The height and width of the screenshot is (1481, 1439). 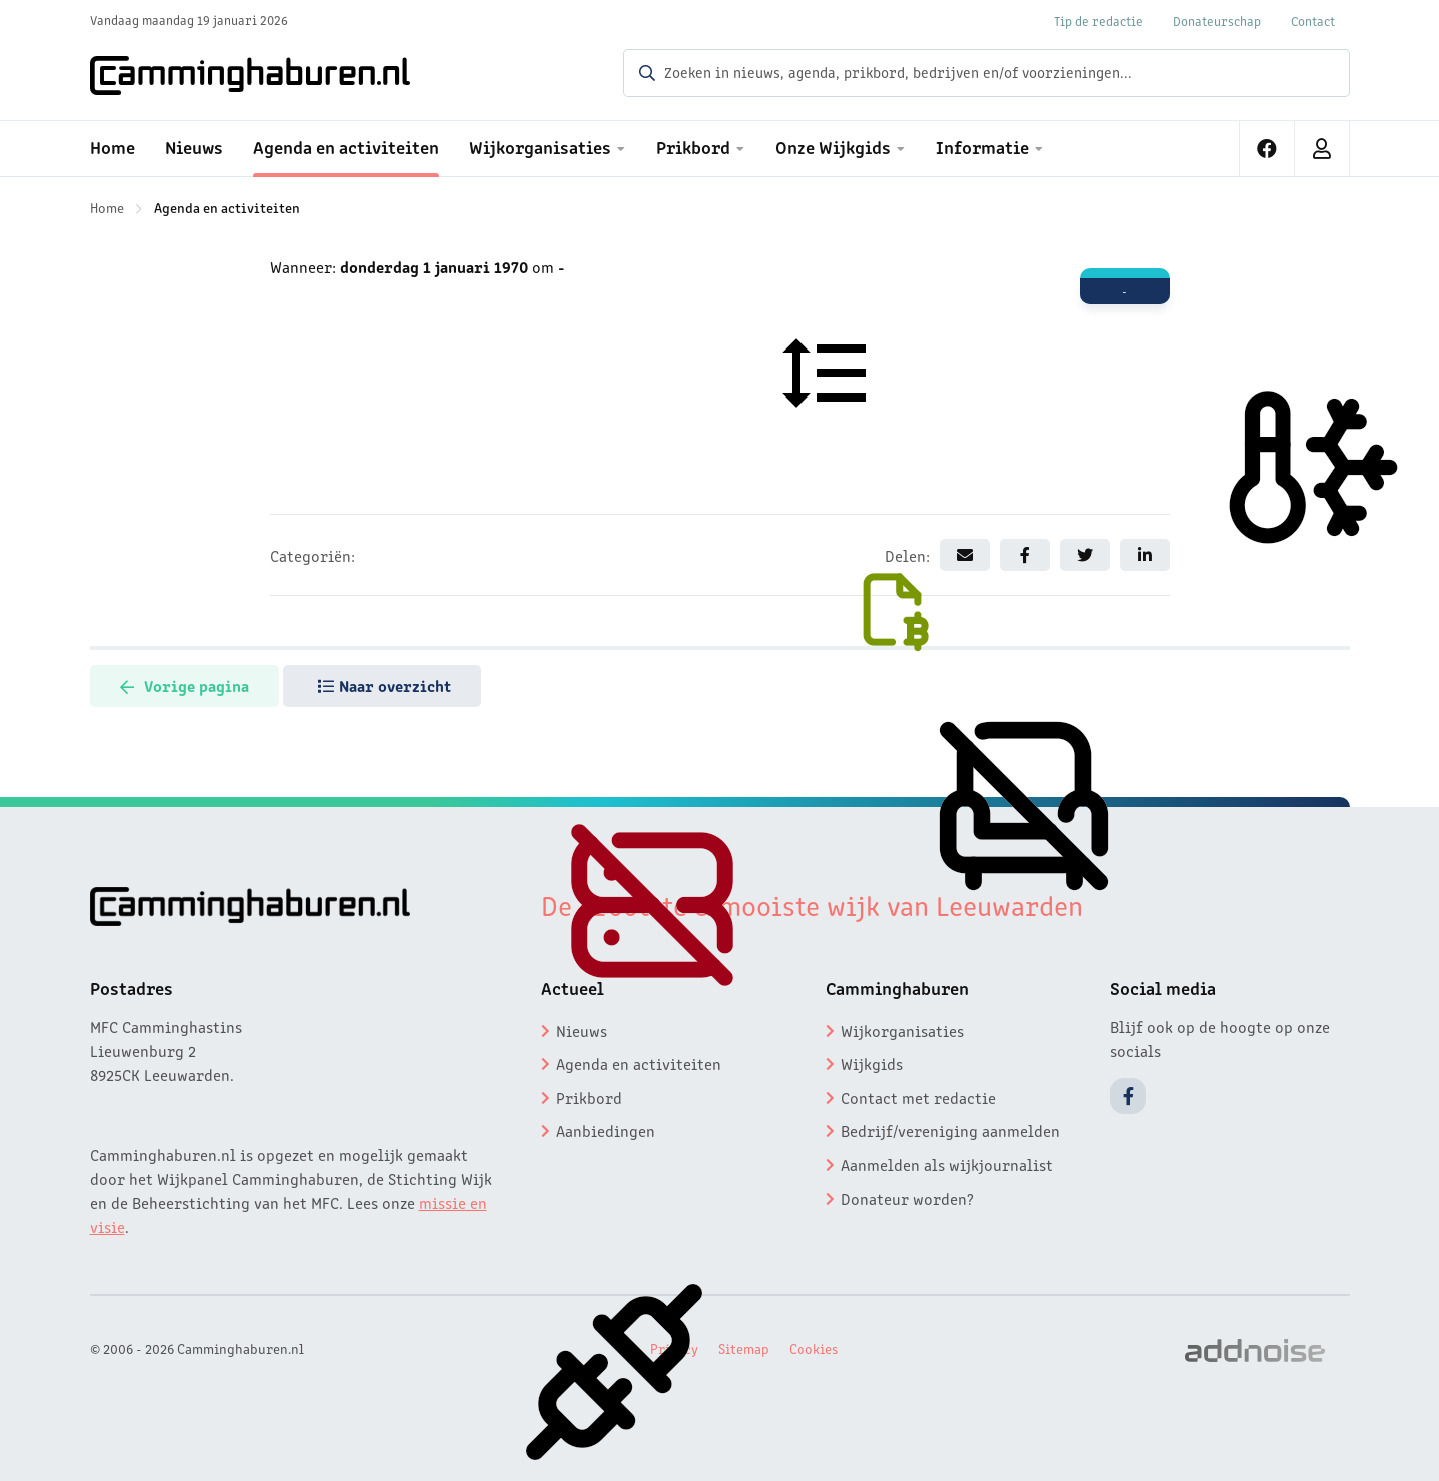 What do you see at coordinates (825, 373) in the screenshot?
I see `adjust line spacing in text` at bounding box center [825, 373].